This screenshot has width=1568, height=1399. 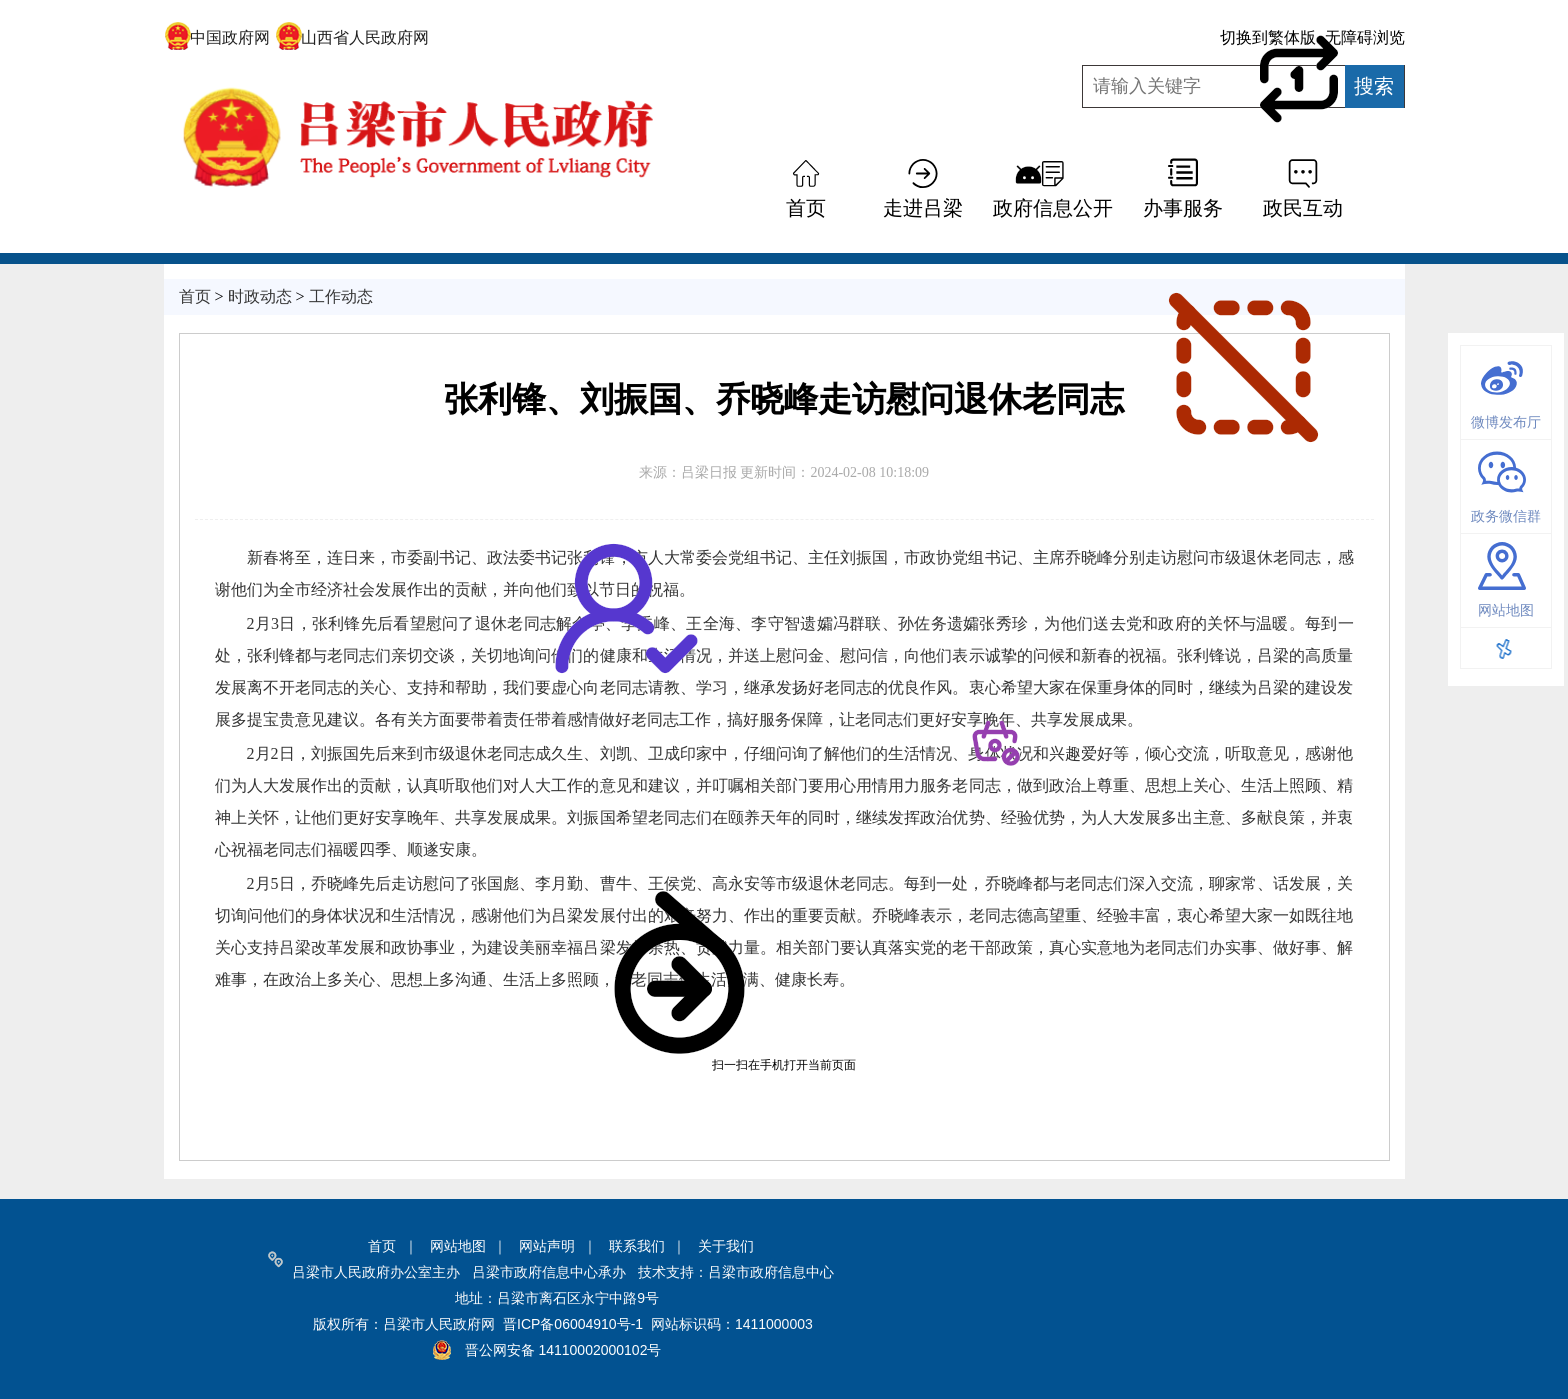 I want to click on verify or approve a user account, so click(x=626, y=608).